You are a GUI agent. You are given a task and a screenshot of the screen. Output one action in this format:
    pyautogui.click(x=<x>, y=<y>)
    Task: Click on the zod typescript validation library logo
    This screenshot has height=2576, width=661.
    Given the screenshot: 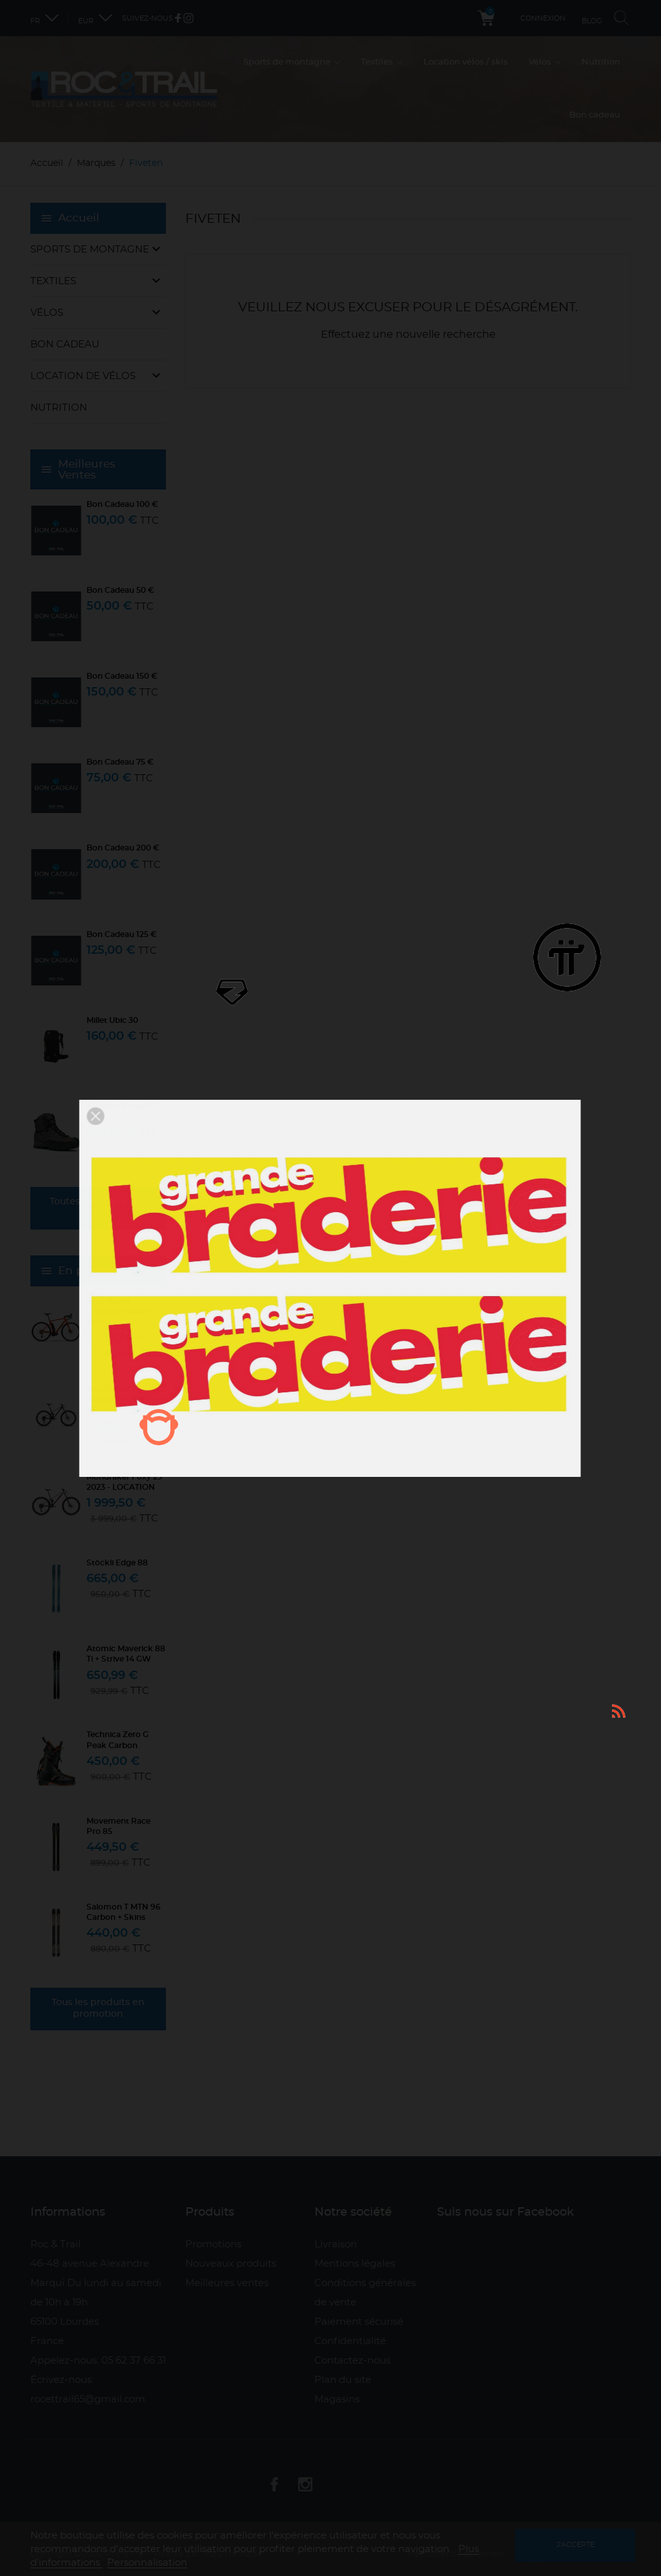 What is the action you would take?
    pyautogui.click(x=232, y=992)
    